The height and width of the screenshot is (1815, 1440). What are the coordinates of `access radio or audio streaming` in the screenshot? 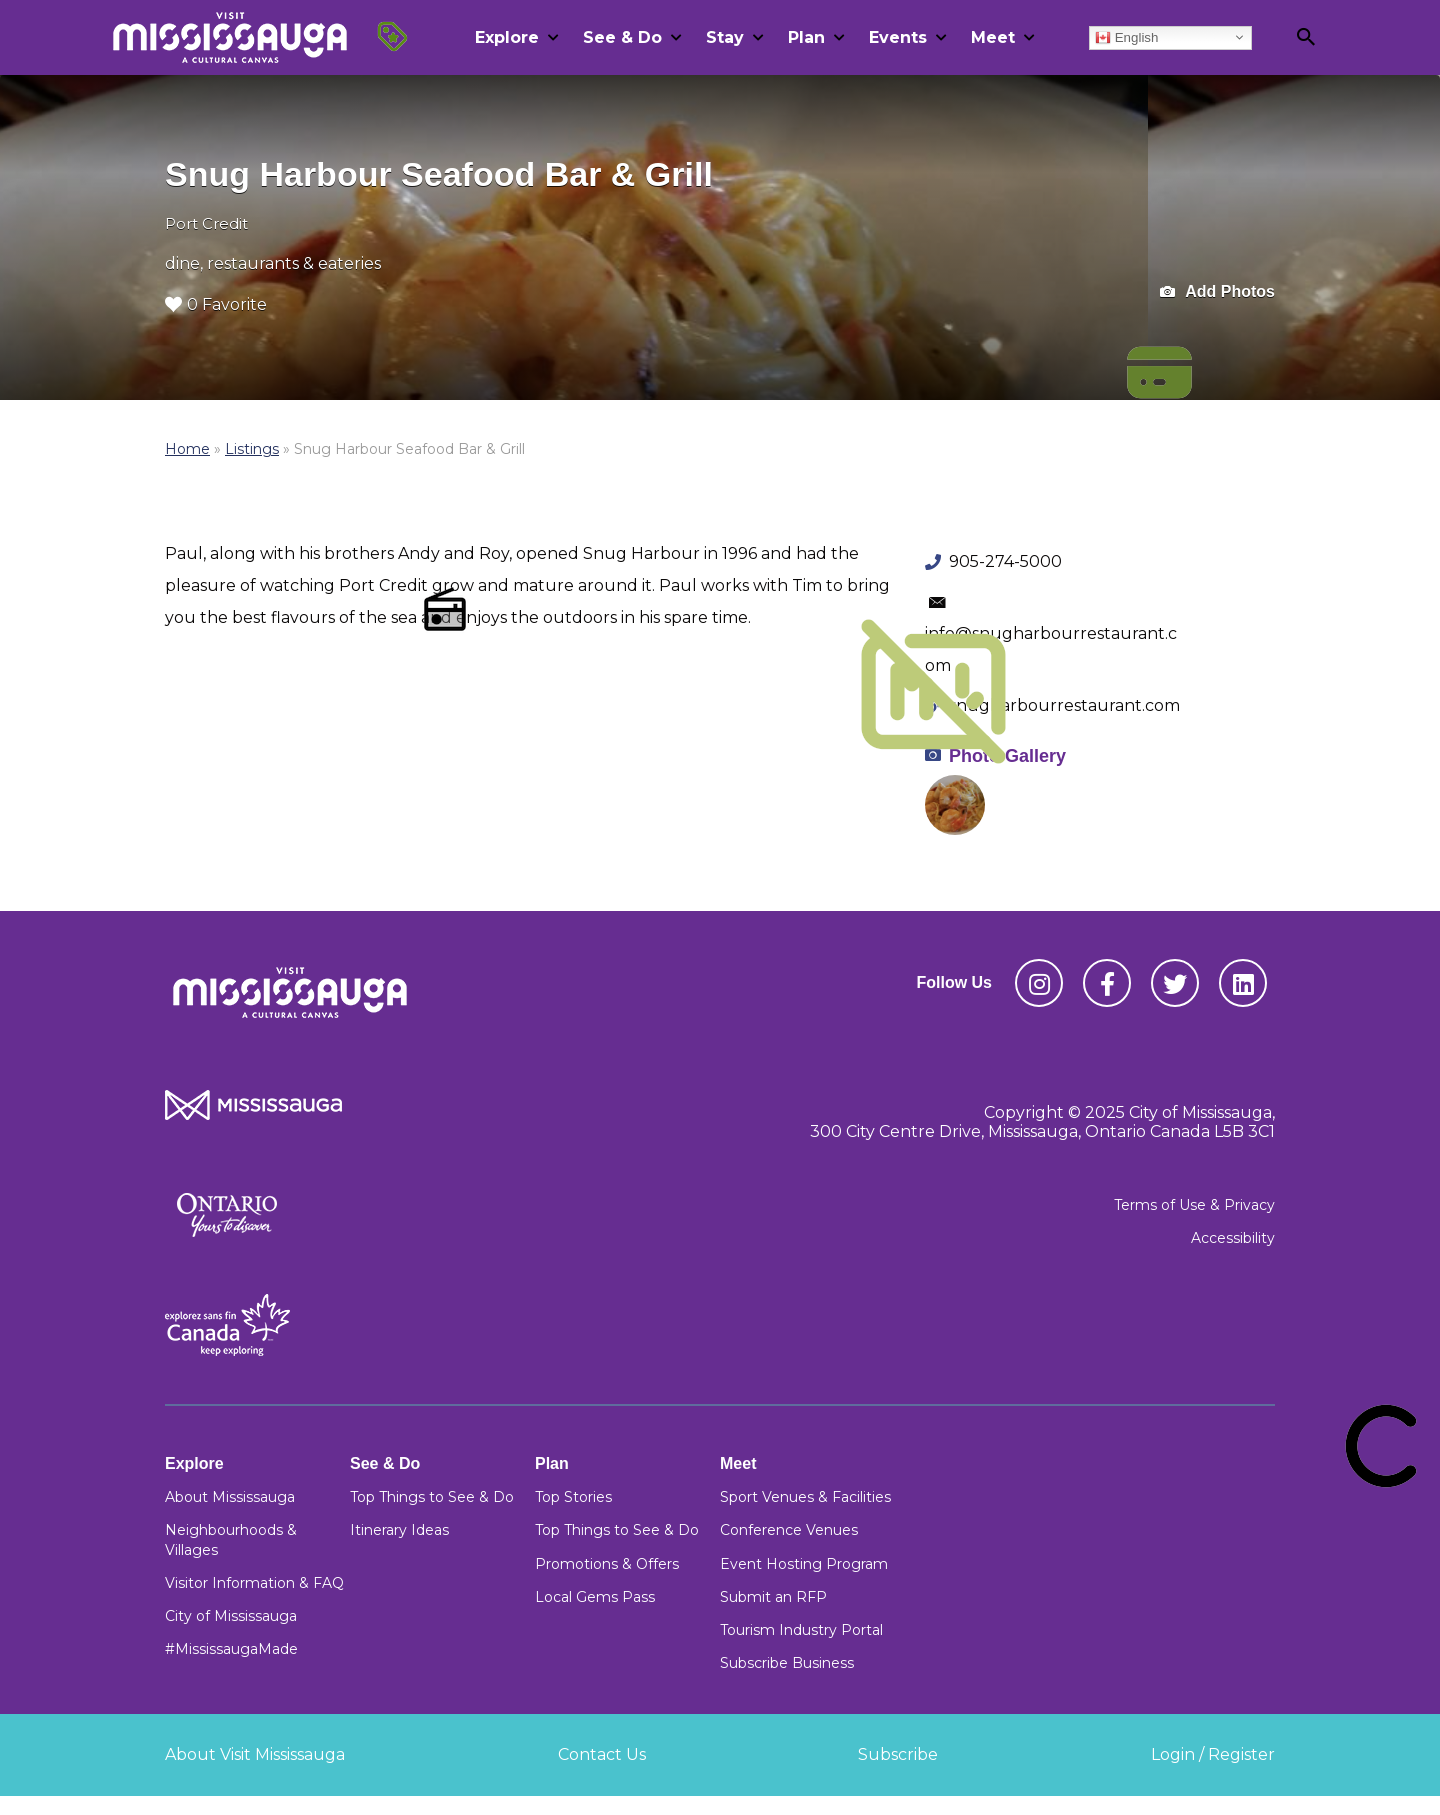 It's located at (445, 610).